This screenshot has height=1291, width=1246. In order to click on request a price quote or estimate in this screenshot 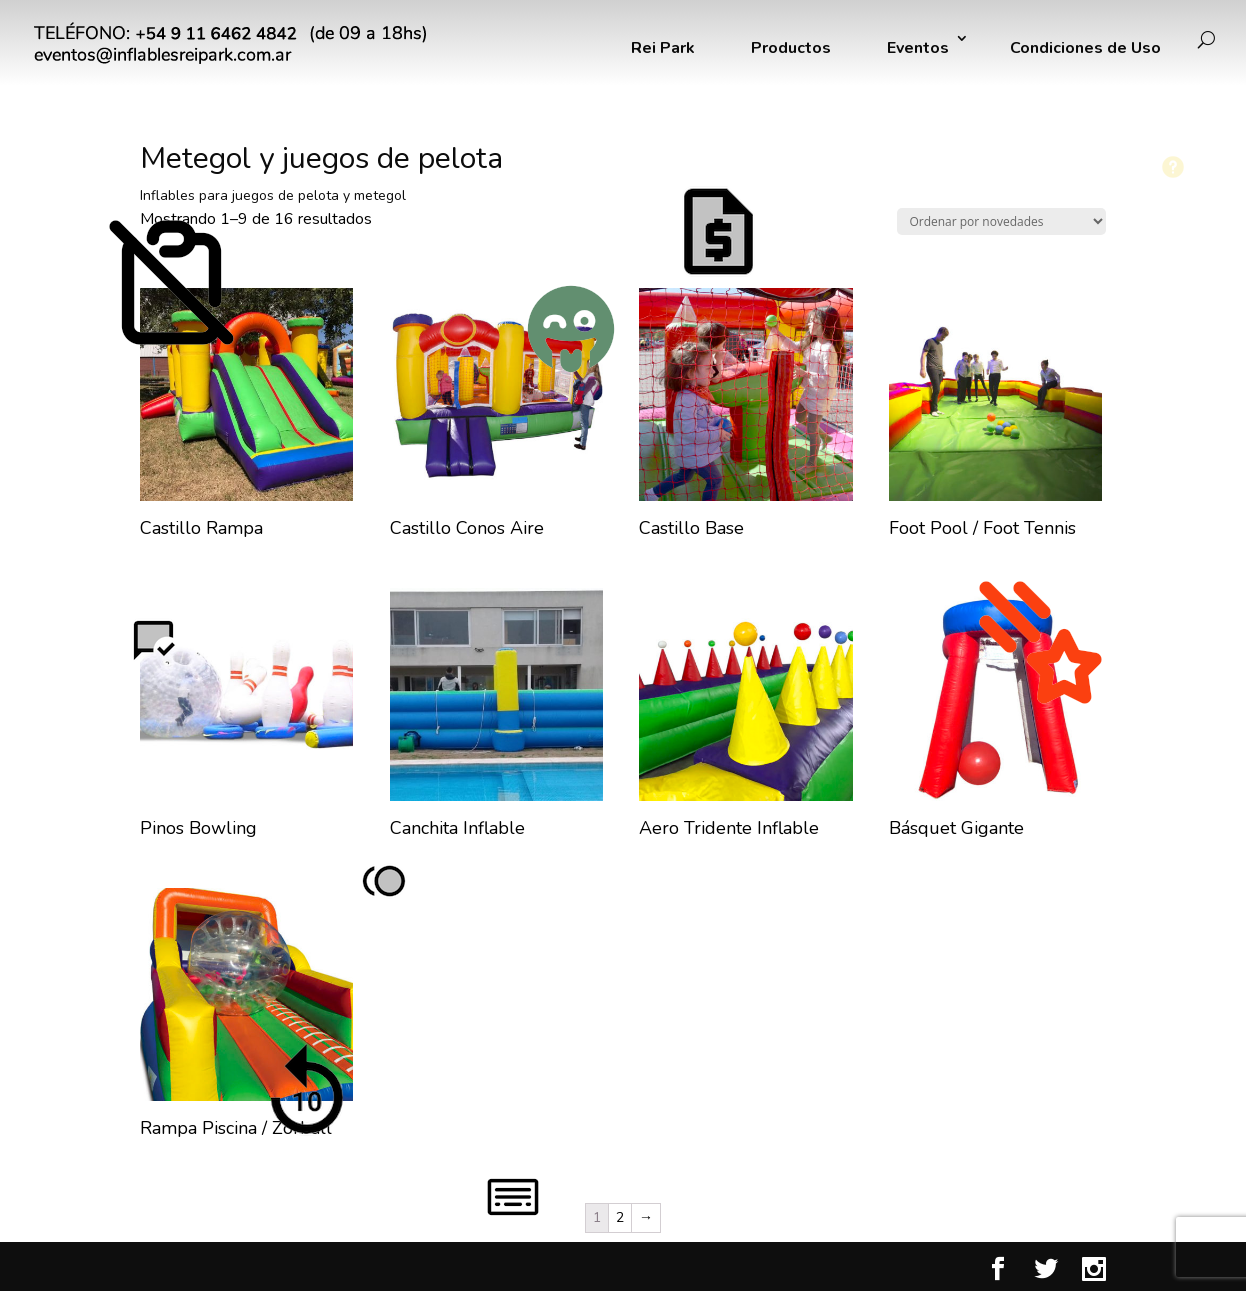, I will do `click(718, 231)`.